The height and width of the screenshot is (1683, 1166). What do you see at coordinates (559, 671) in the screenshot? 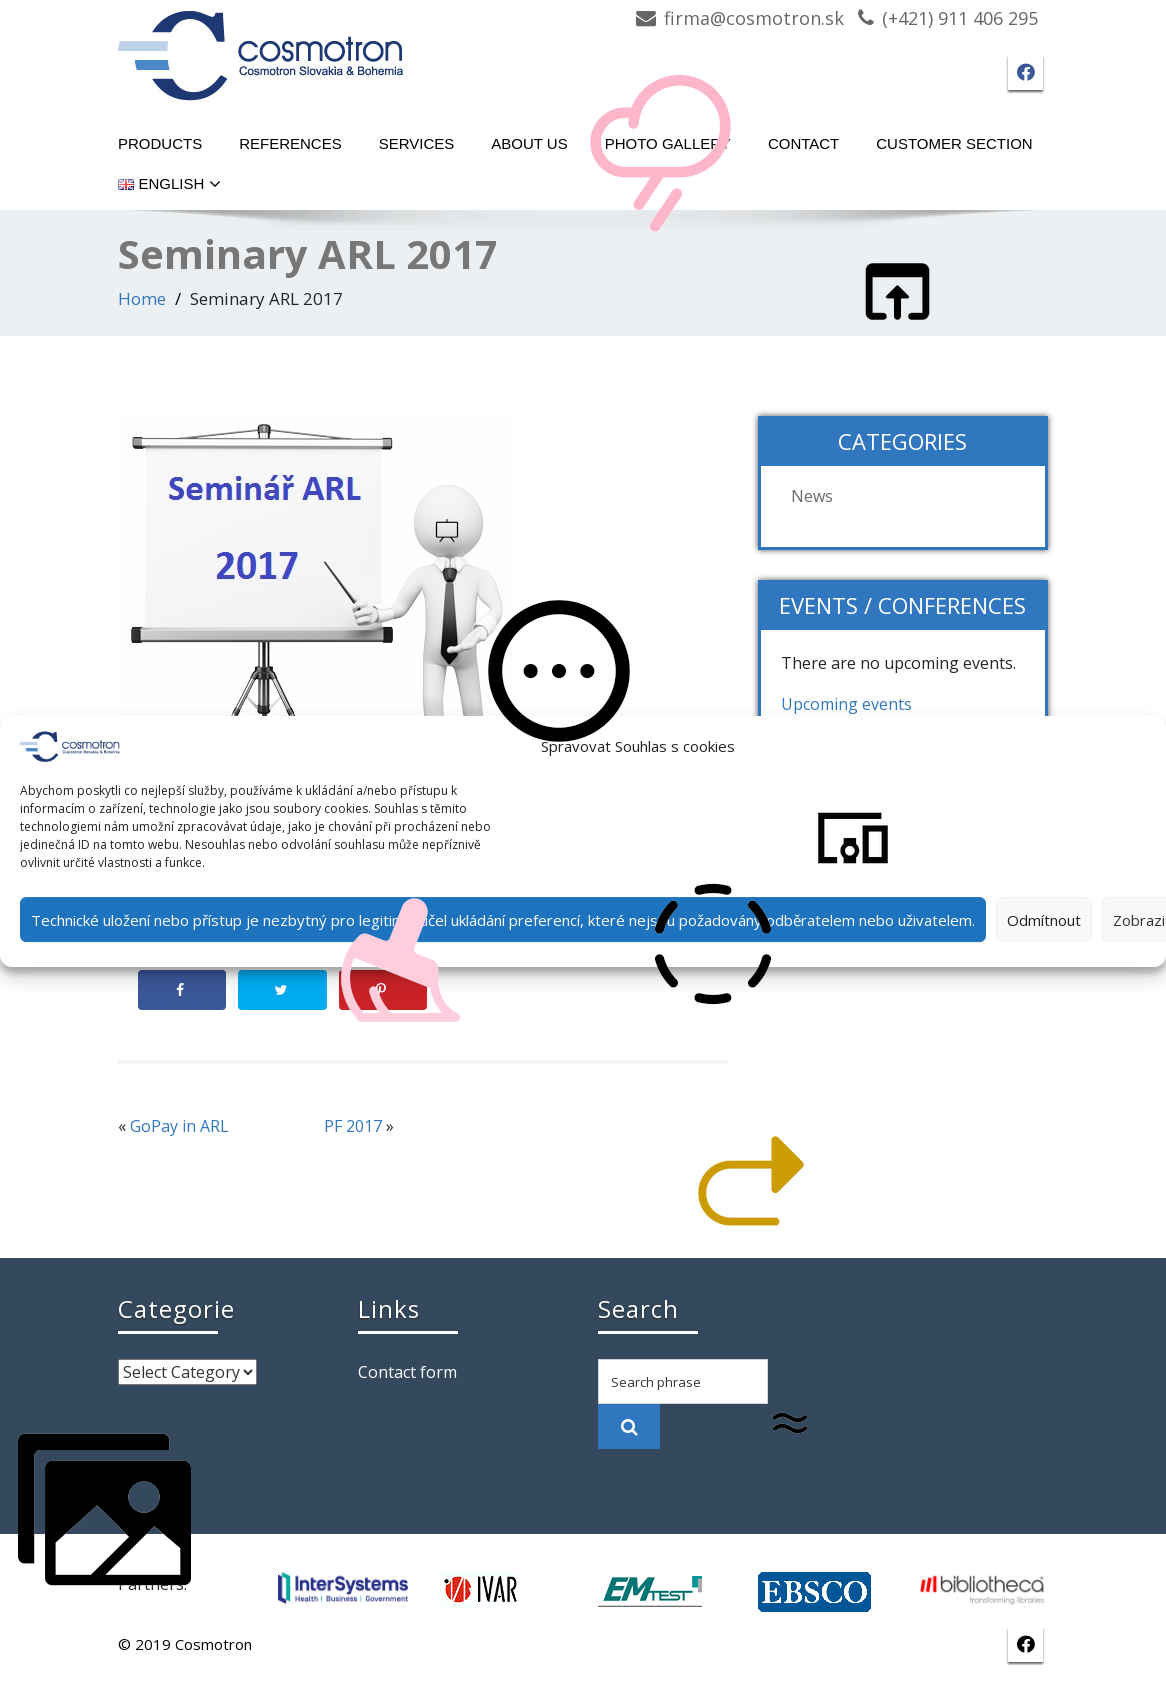
I see `open more options menu` at bounding box center [559, 671].